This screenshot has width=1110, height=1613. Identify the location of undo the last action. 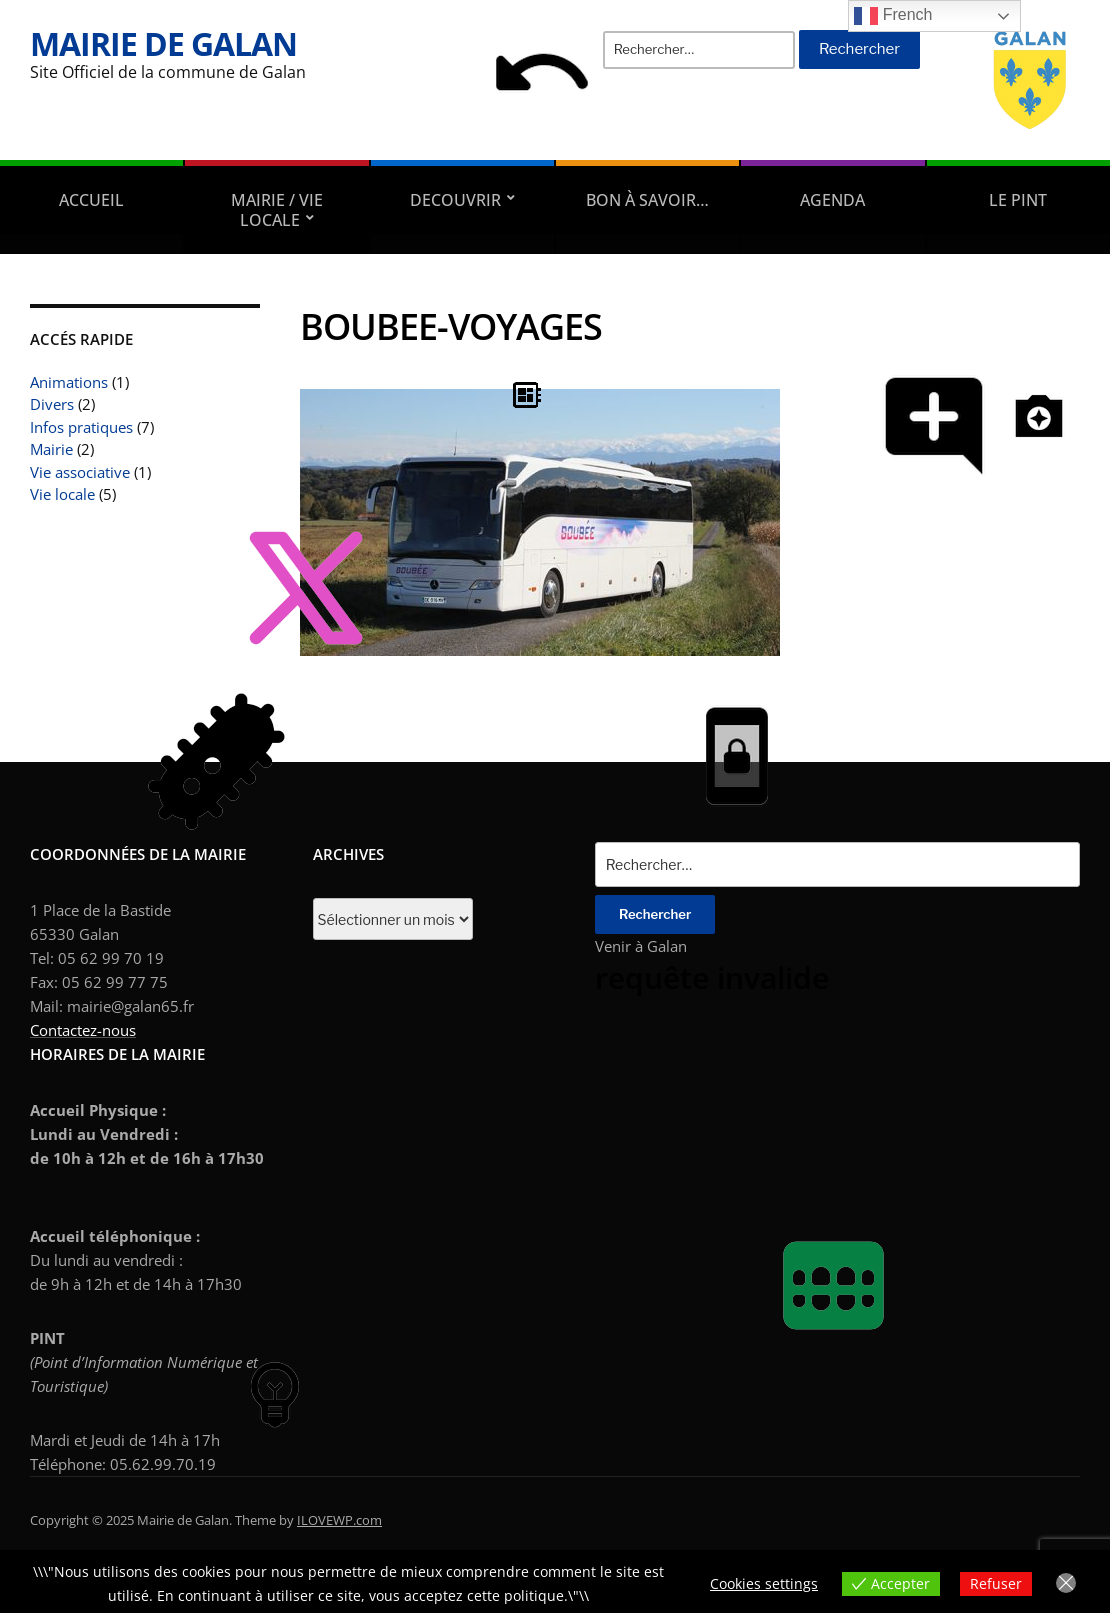
(542, 72).